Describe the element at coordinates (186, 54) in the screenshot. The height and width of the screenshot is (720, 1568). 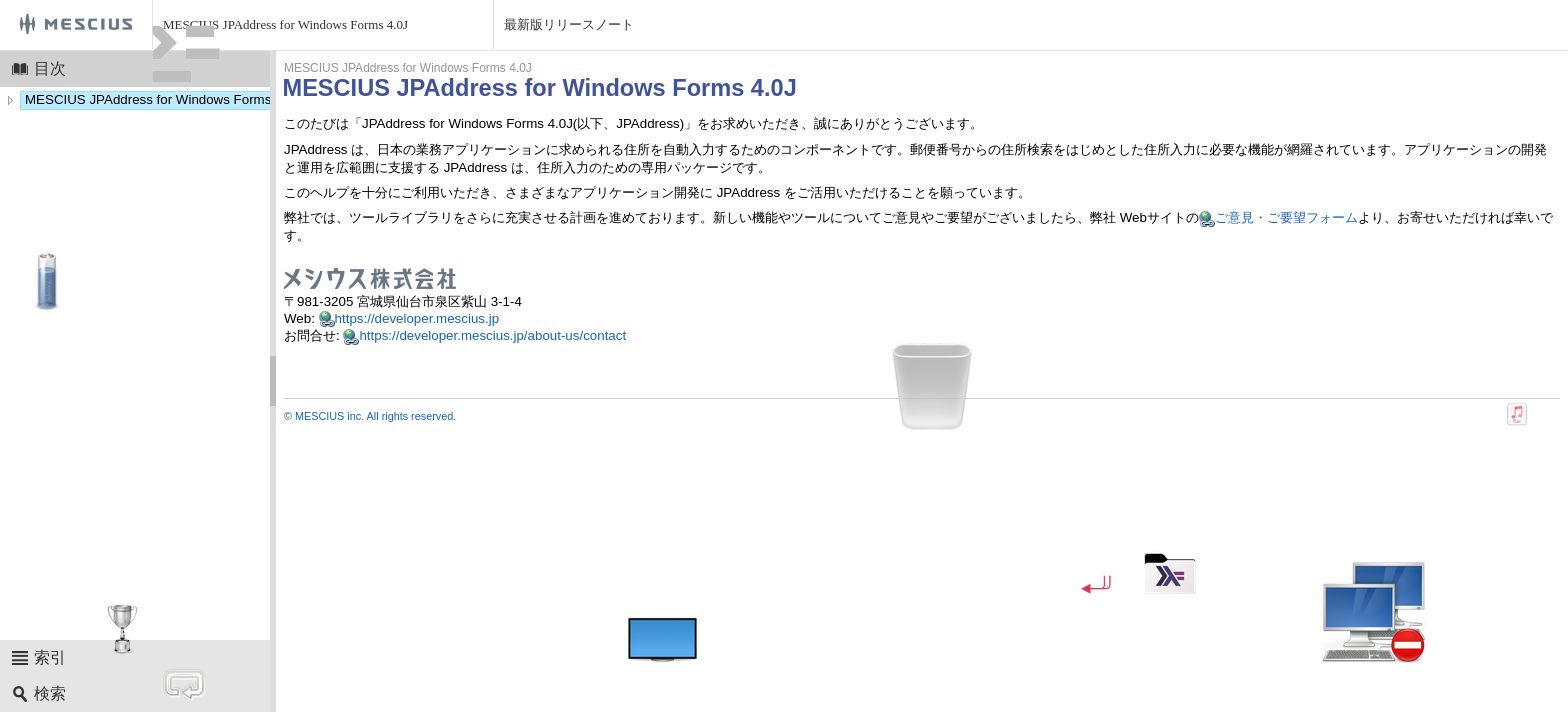
I see `decrease text indentation (right-to-left layout)` at that location.